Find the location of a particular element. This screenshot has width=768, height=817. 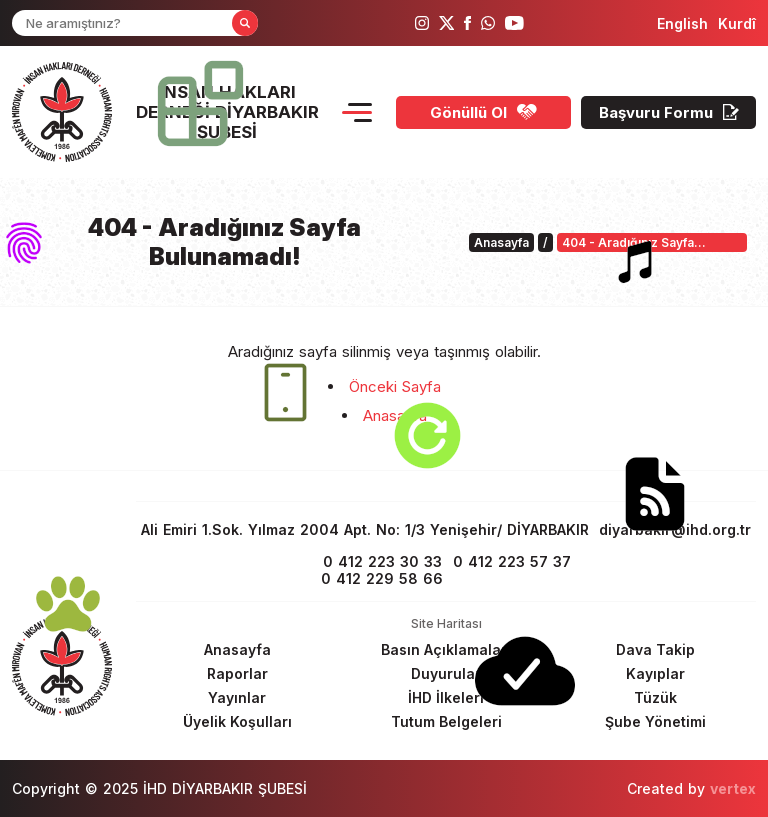

refresh or reload content is located at coordinates (427, 435).